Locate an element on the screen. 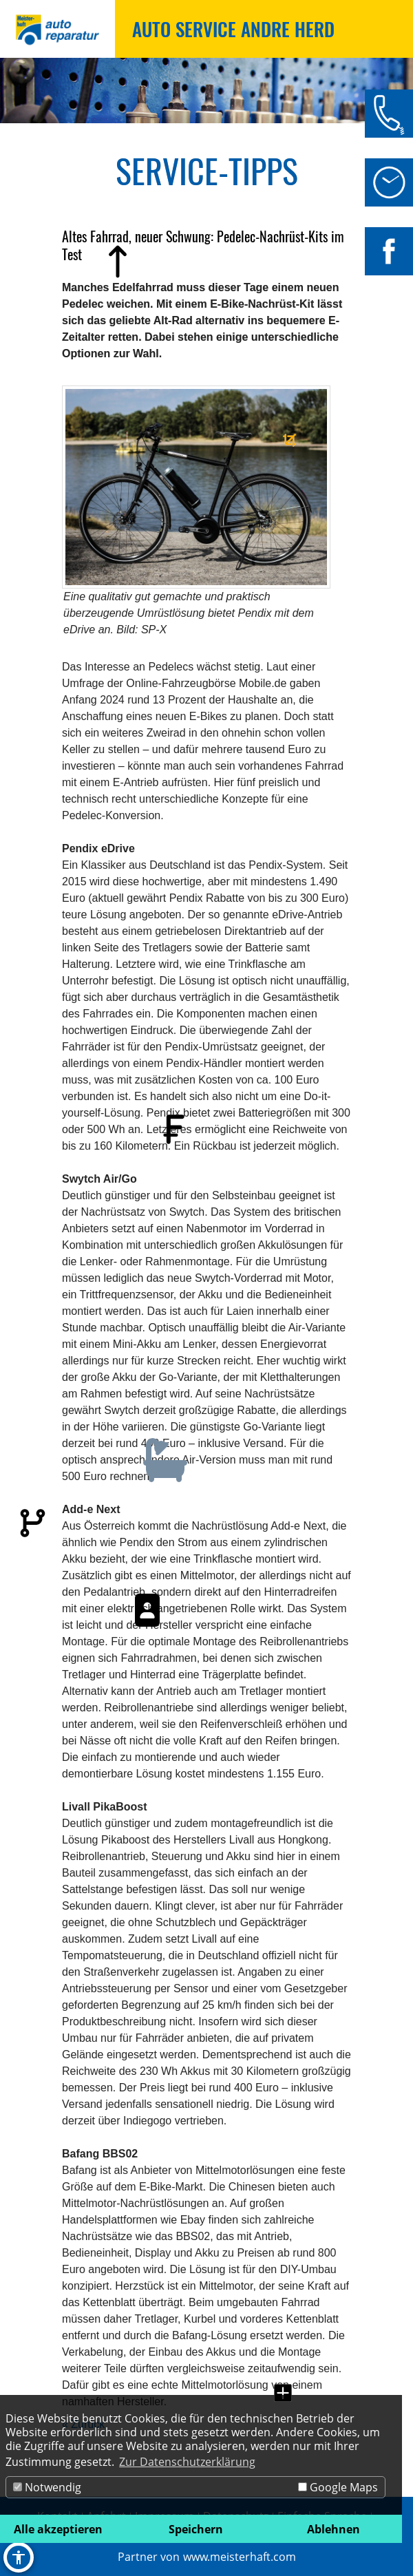 The width and height of the screenshot is (413, 2576). view profile picture or portrait image is located at coordinates (147, 1610).